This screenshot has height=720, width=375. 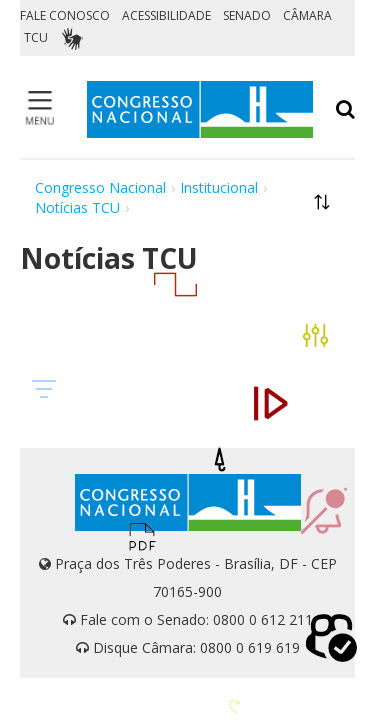 What do you see at coordinates (44, 390) in the screenshot?
I see `filter or sort list items` at bounding box center [44, 390].